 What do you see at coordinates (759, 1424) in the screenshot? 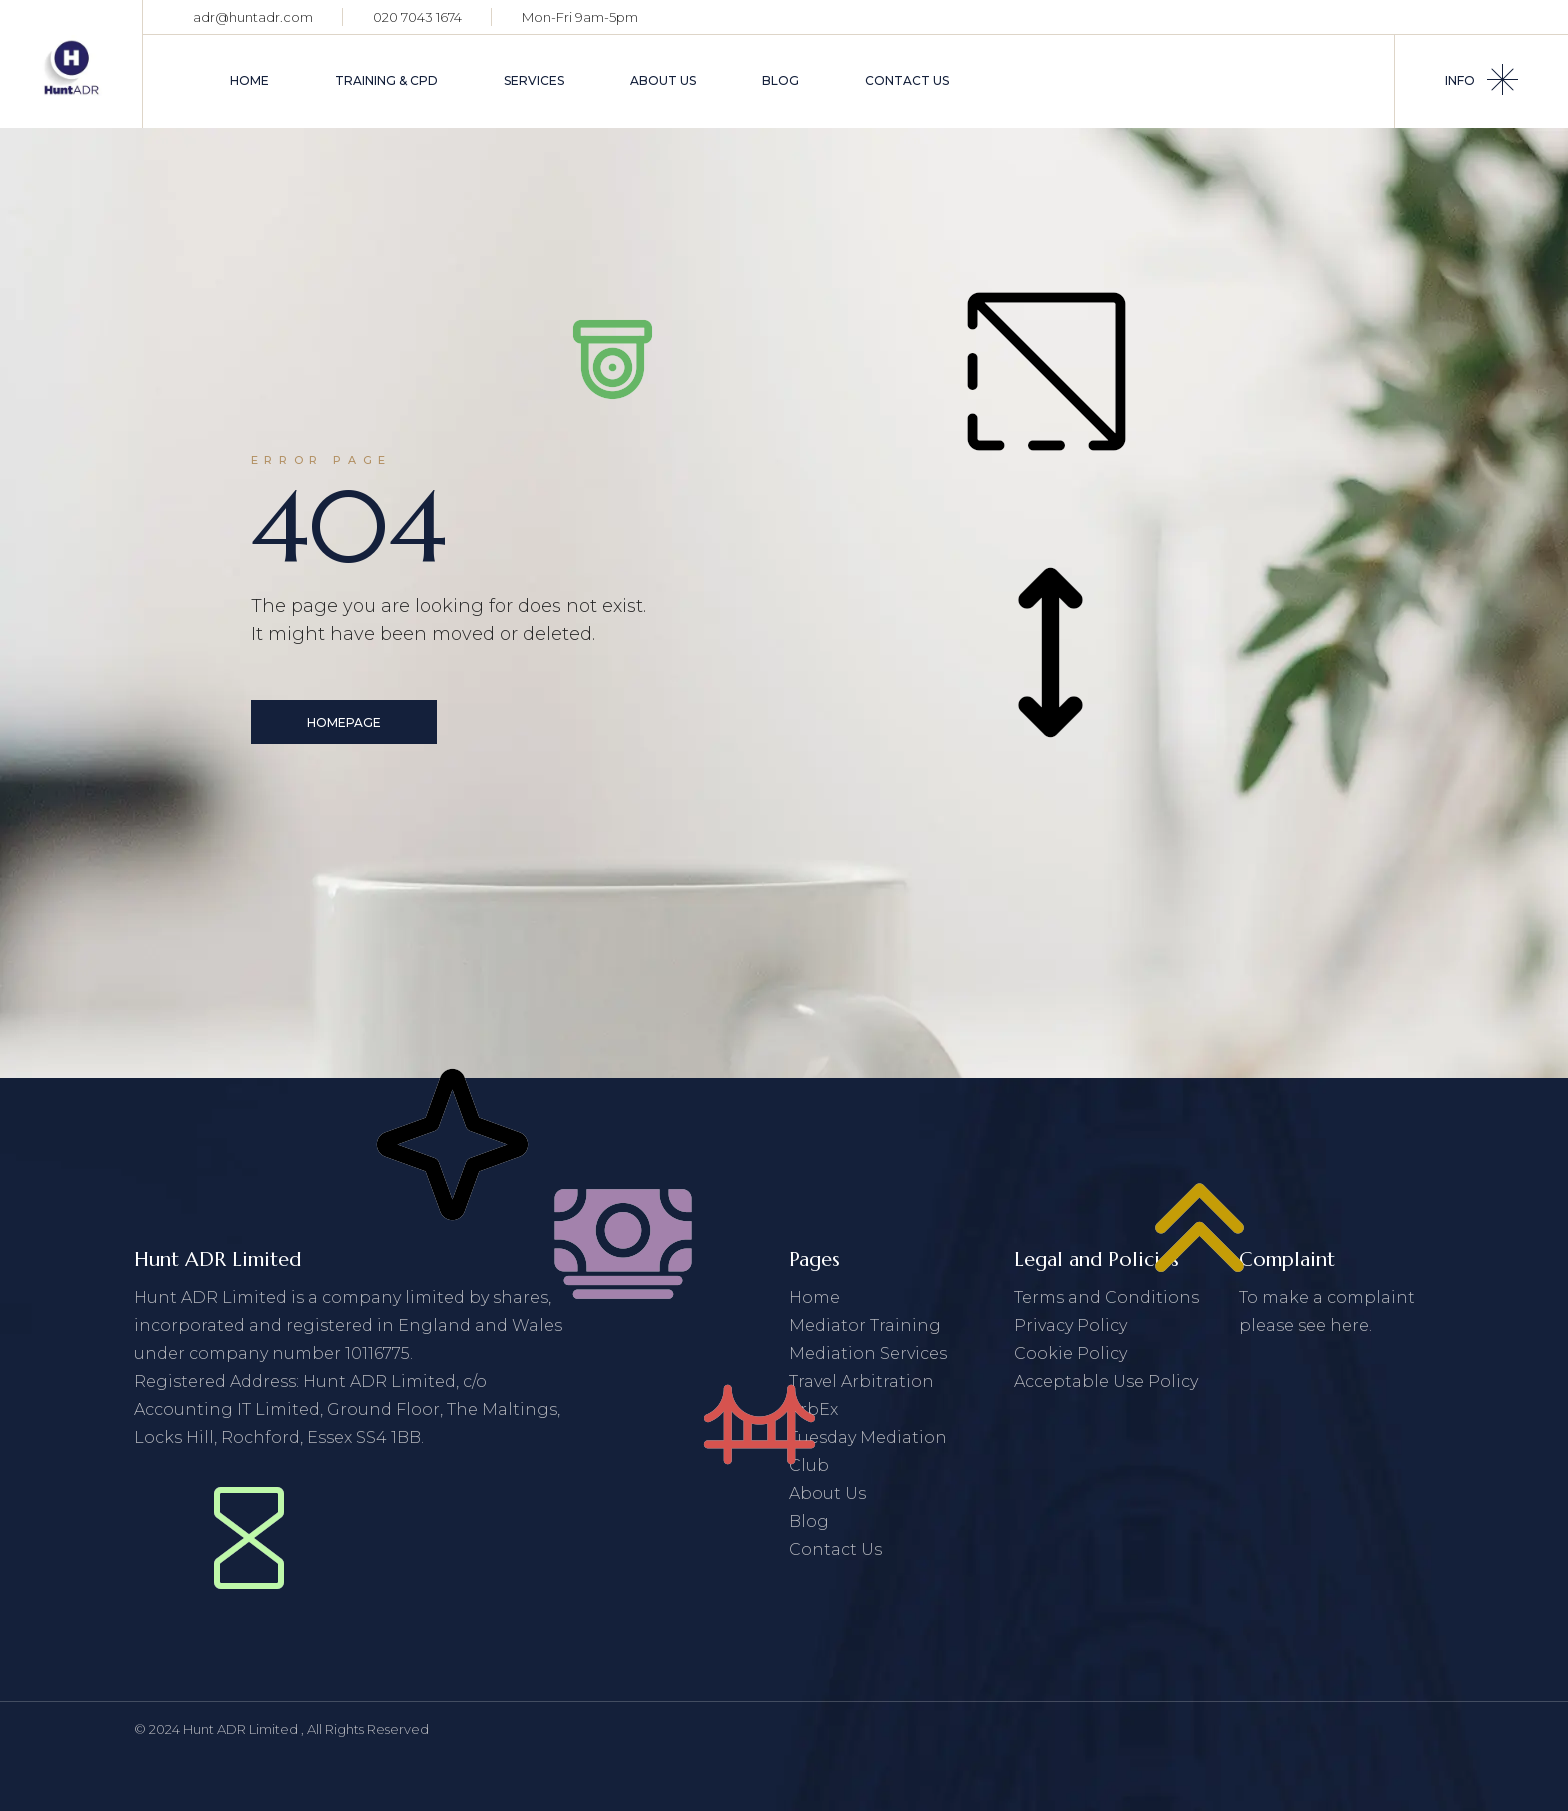
I see `view nearby bridges or crossings` at bounding box center [759, 1424].